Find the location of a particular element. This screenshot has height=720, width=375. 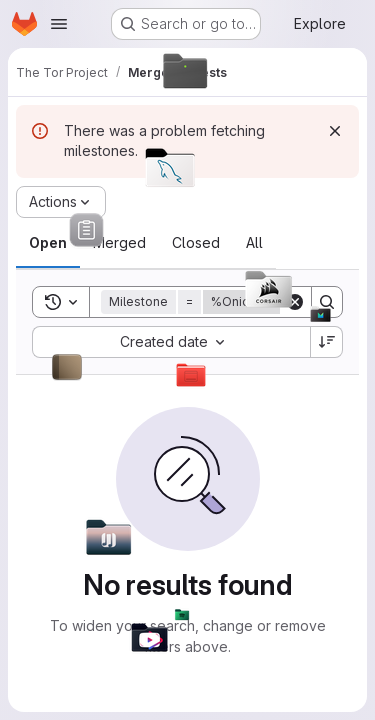

access clipboard history is located at coordinates (86, 230).